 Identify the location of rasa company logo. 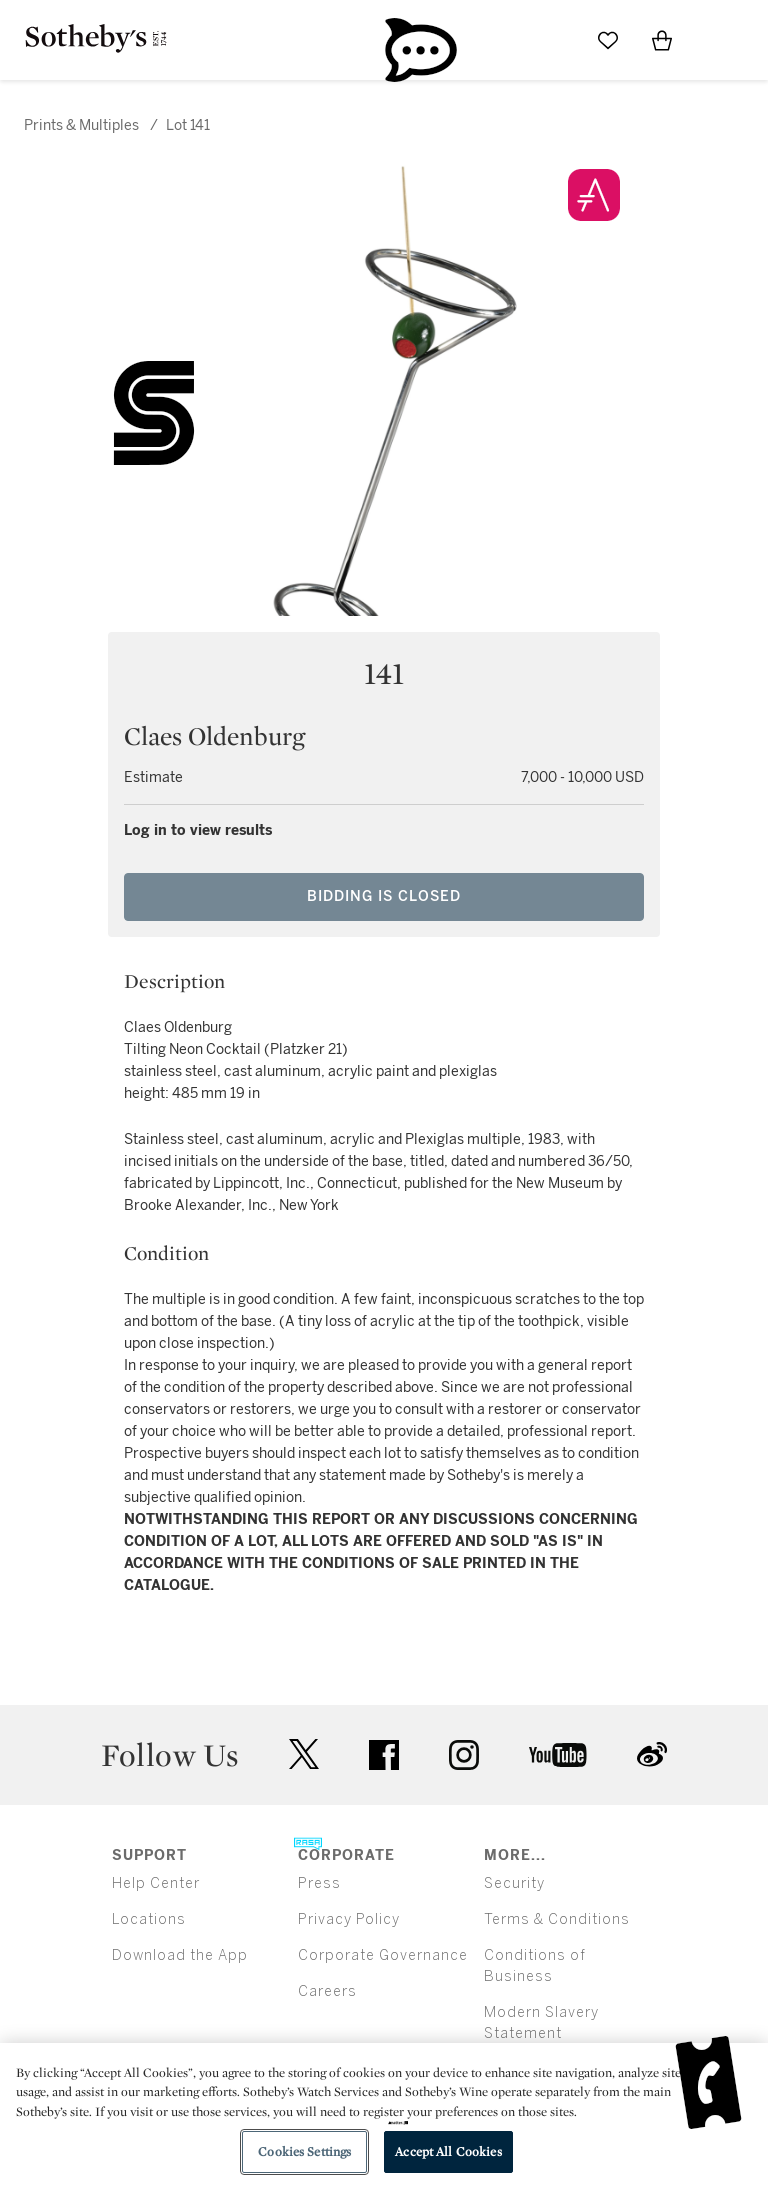
(308, 1844).